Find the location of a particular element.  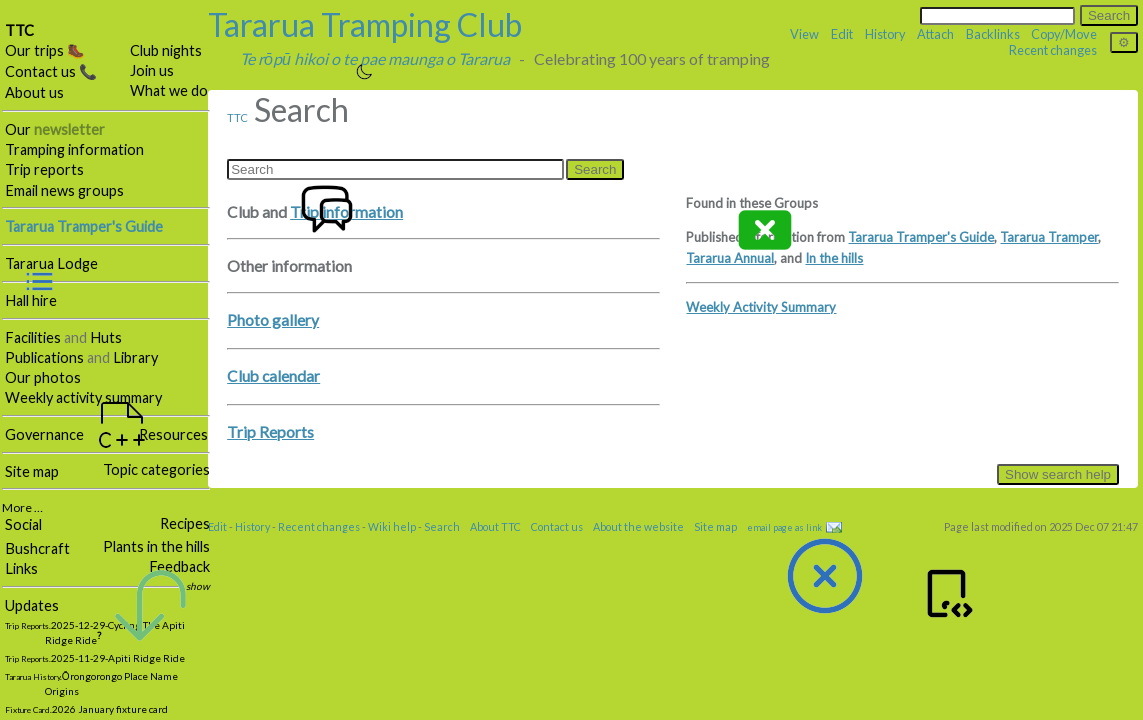

close the current window is located at coordinates (765, 230).